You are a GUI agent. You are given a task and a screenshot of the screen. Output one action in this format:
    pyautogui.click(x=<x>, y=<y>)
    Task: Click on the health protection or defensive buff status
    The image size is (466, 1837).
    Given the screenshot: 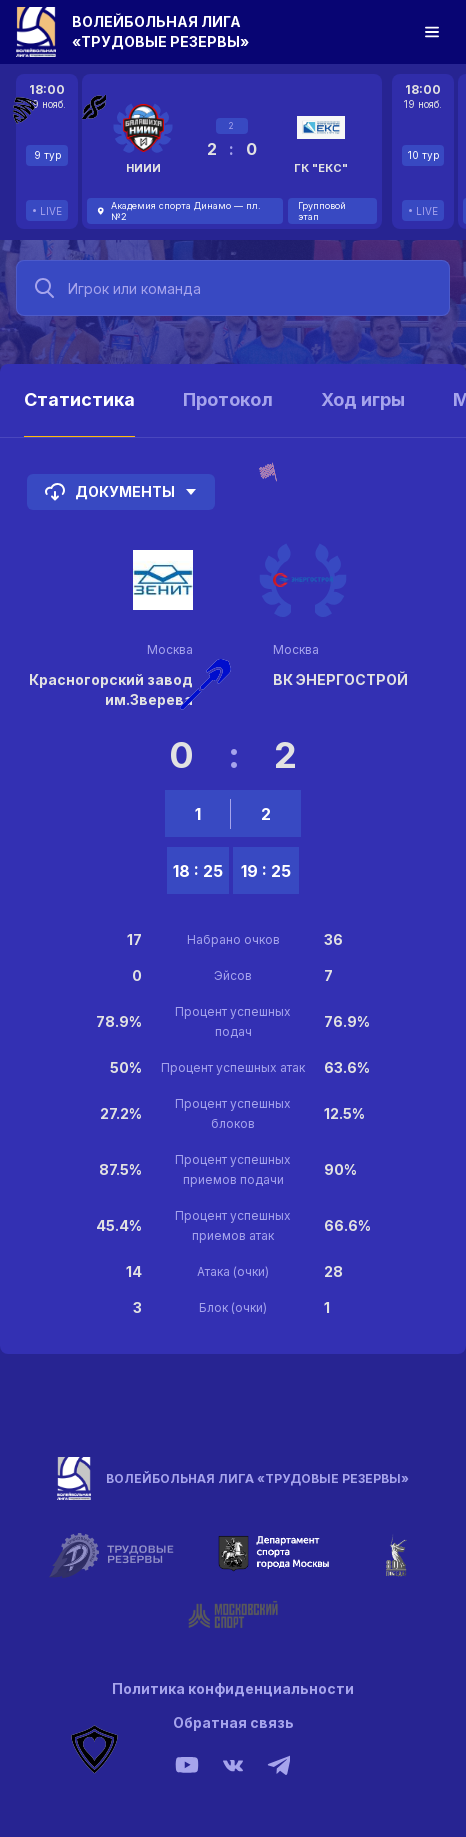 What is the action you would take?
    pyautogui.click(x=94, y=1748)
    